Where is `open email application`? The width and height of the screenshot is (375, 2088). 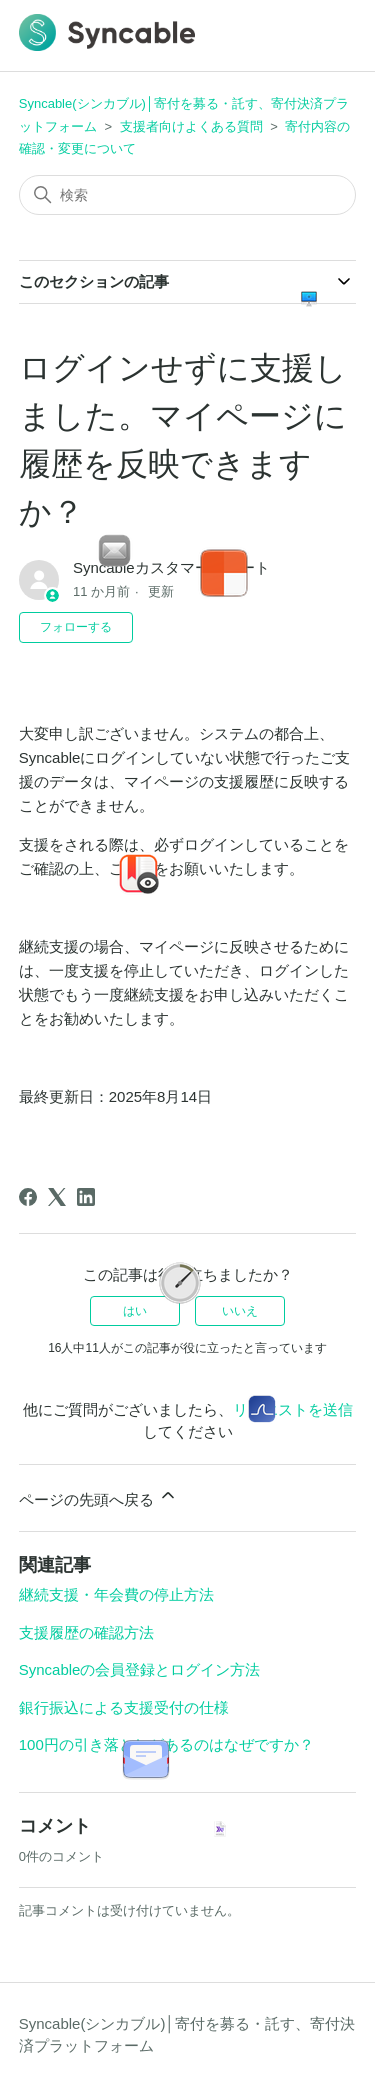 open email application is located at coordinates (146, 1759).